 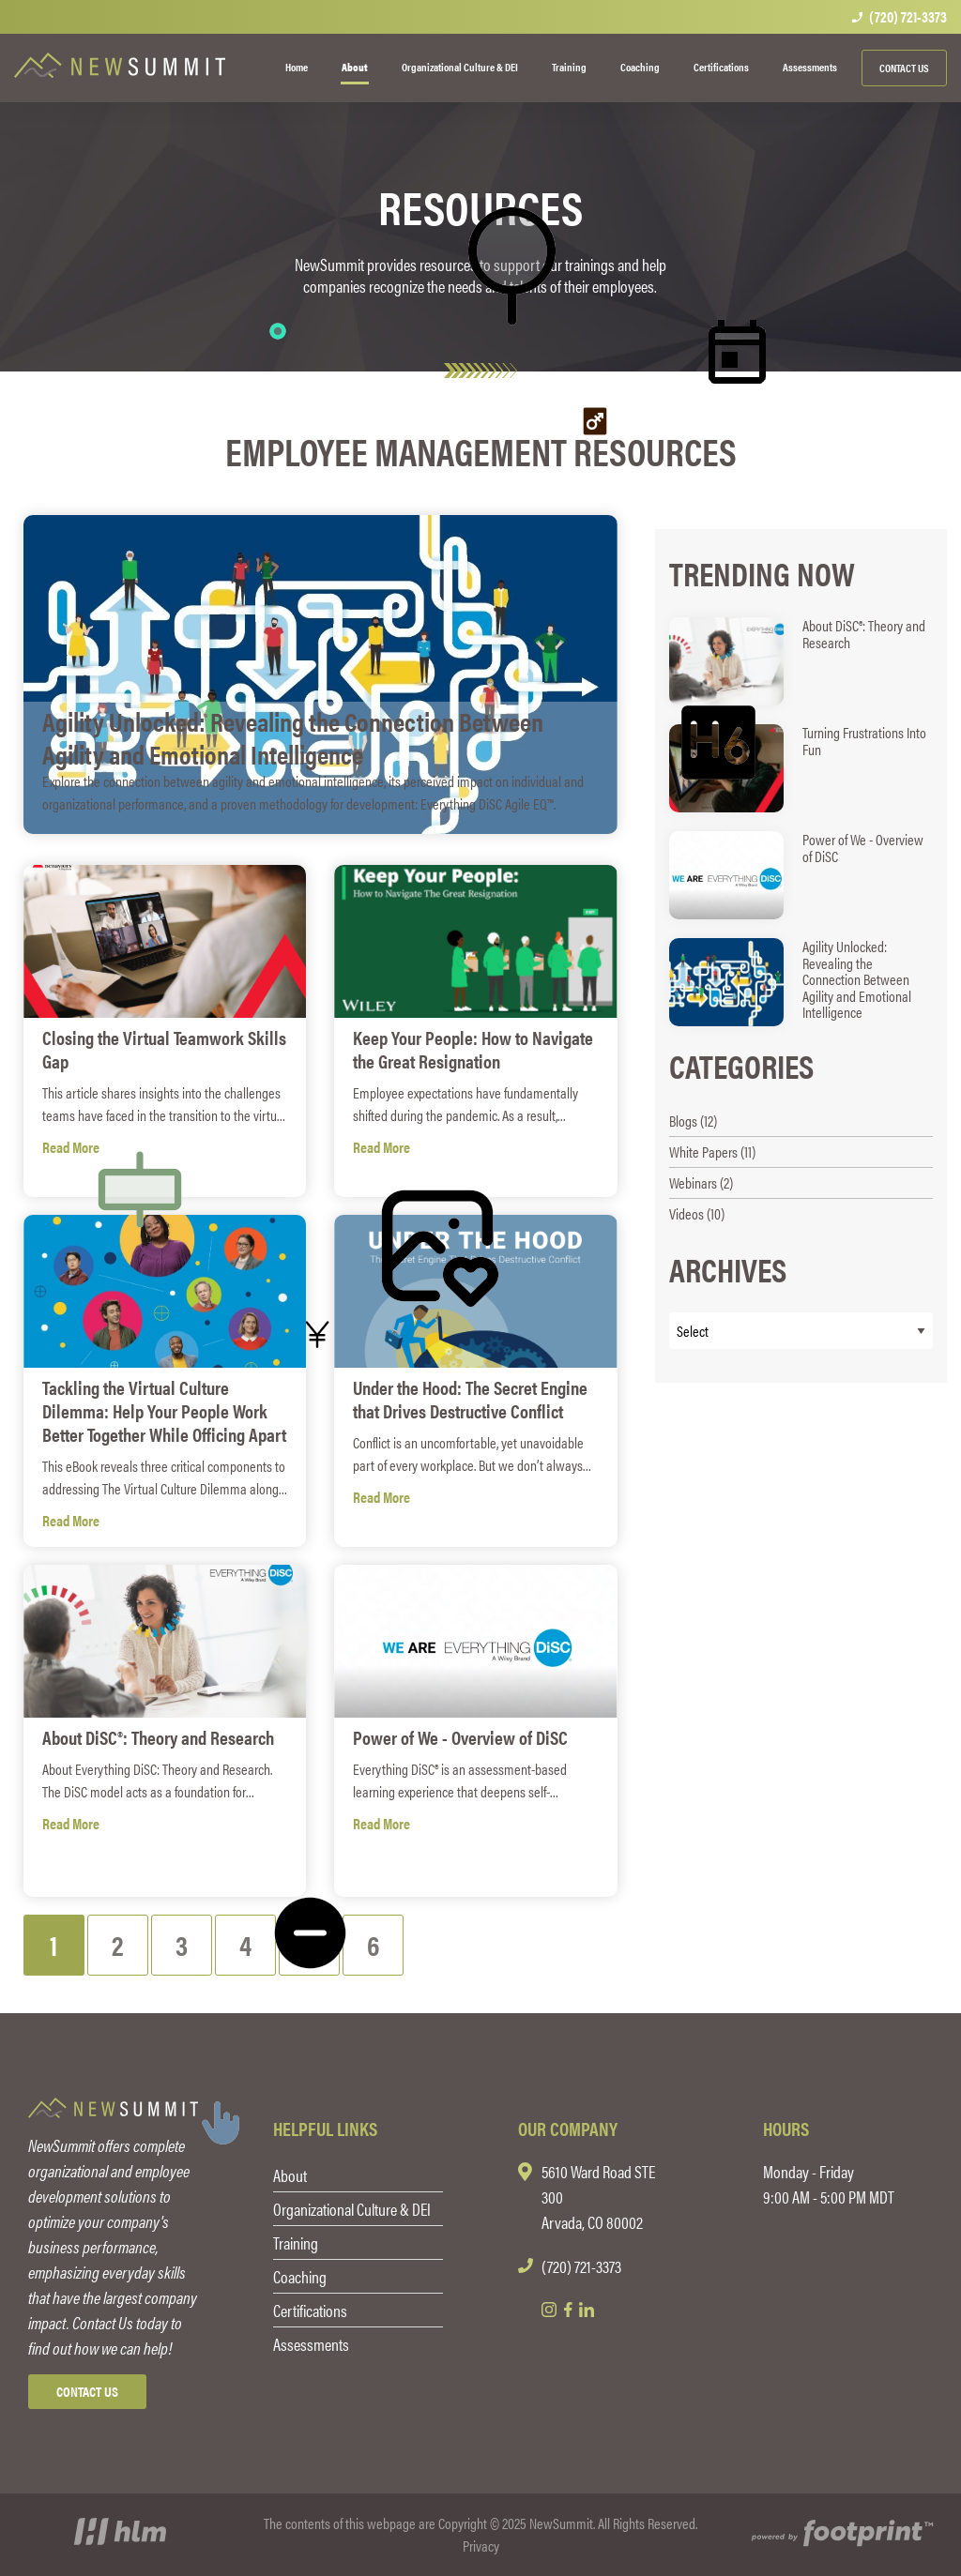 I want to click on view prices in Japanese yen, so click(x=317, y=1334).